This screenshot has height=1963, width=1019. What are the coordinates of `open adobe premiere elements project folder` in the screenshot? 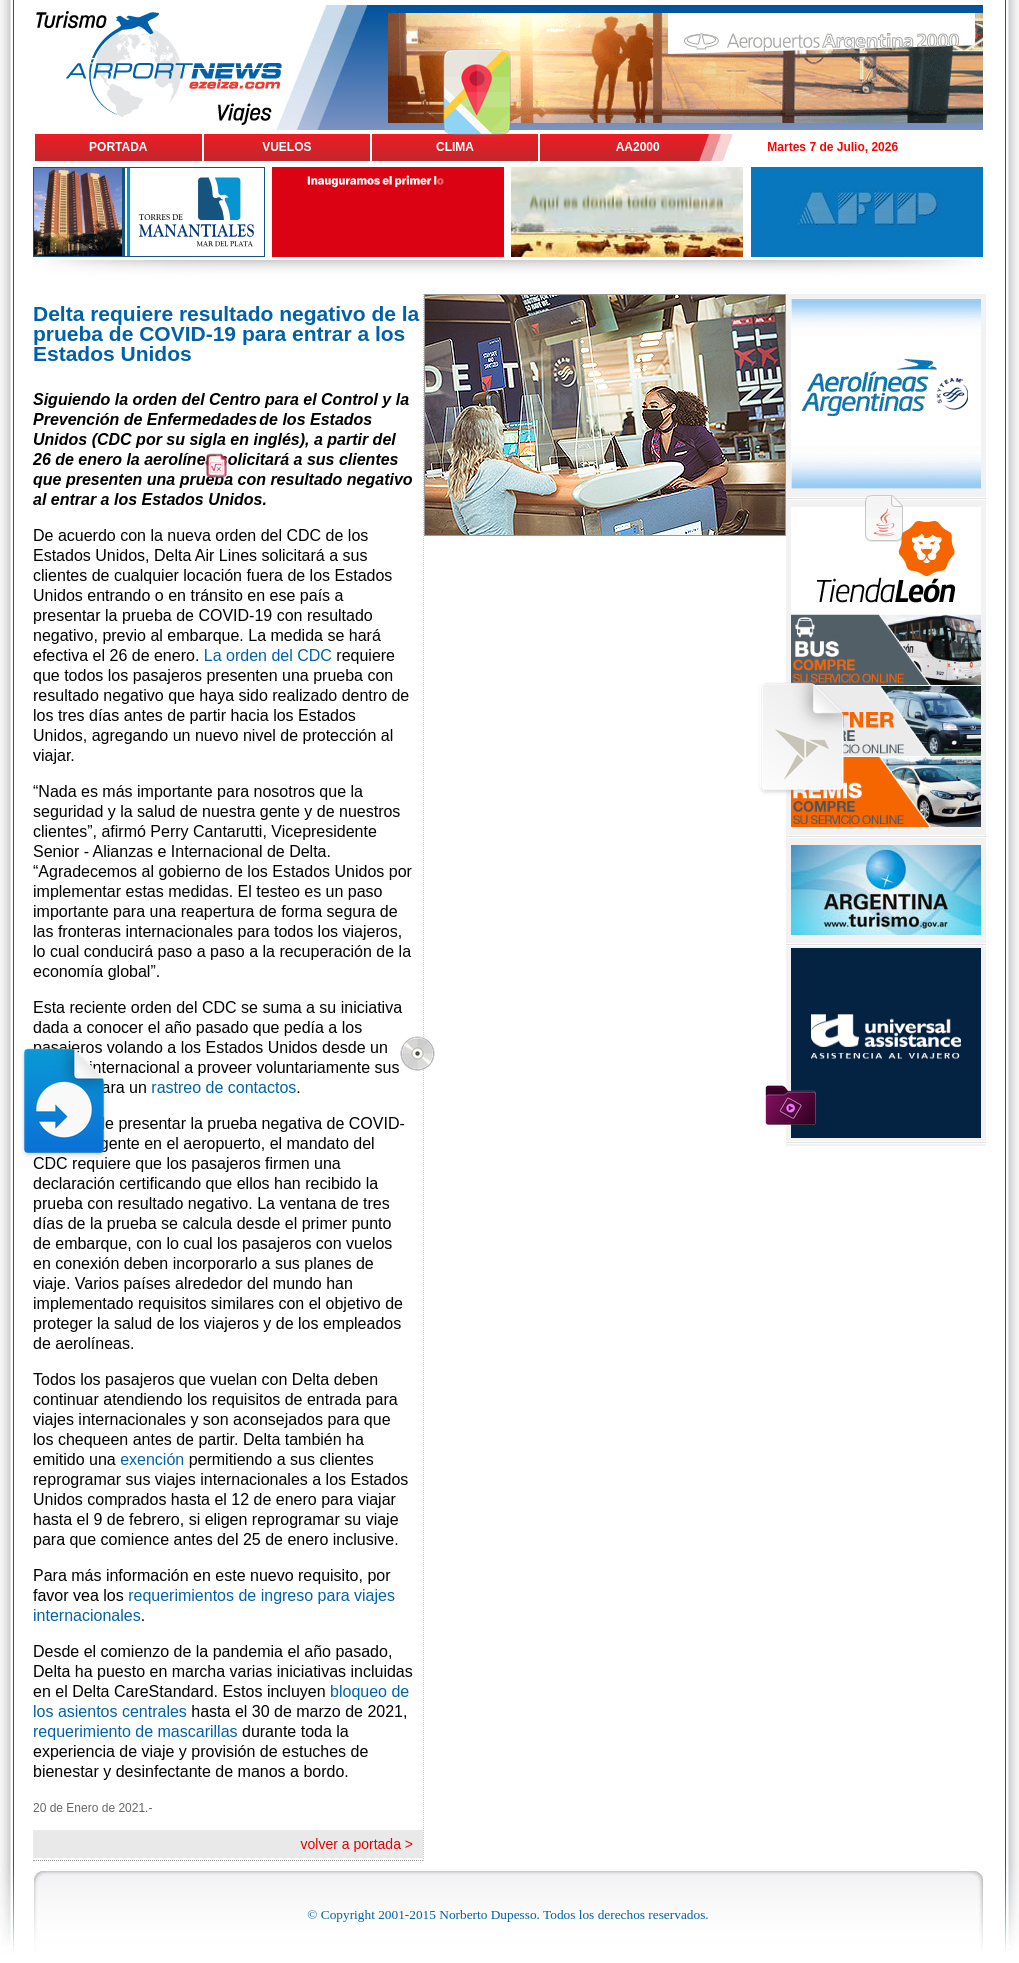 It's located at (790, 1106).